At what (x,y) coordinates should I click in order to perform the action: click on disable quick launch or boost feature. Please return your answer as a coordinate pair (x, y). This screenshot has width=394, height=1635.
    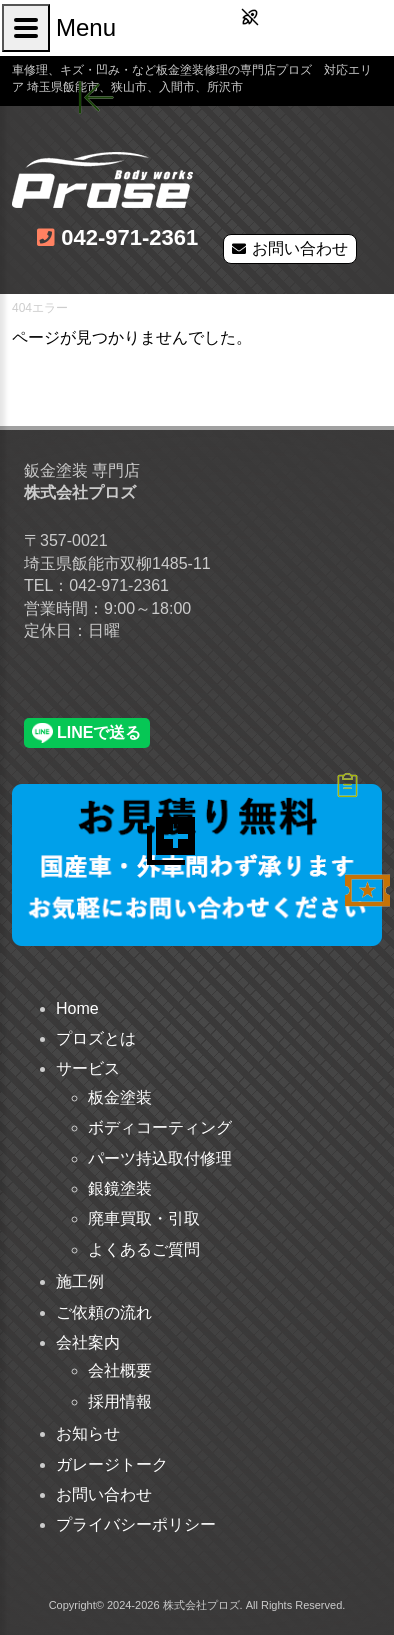
    Looking at the image, I should click on (250, 17).